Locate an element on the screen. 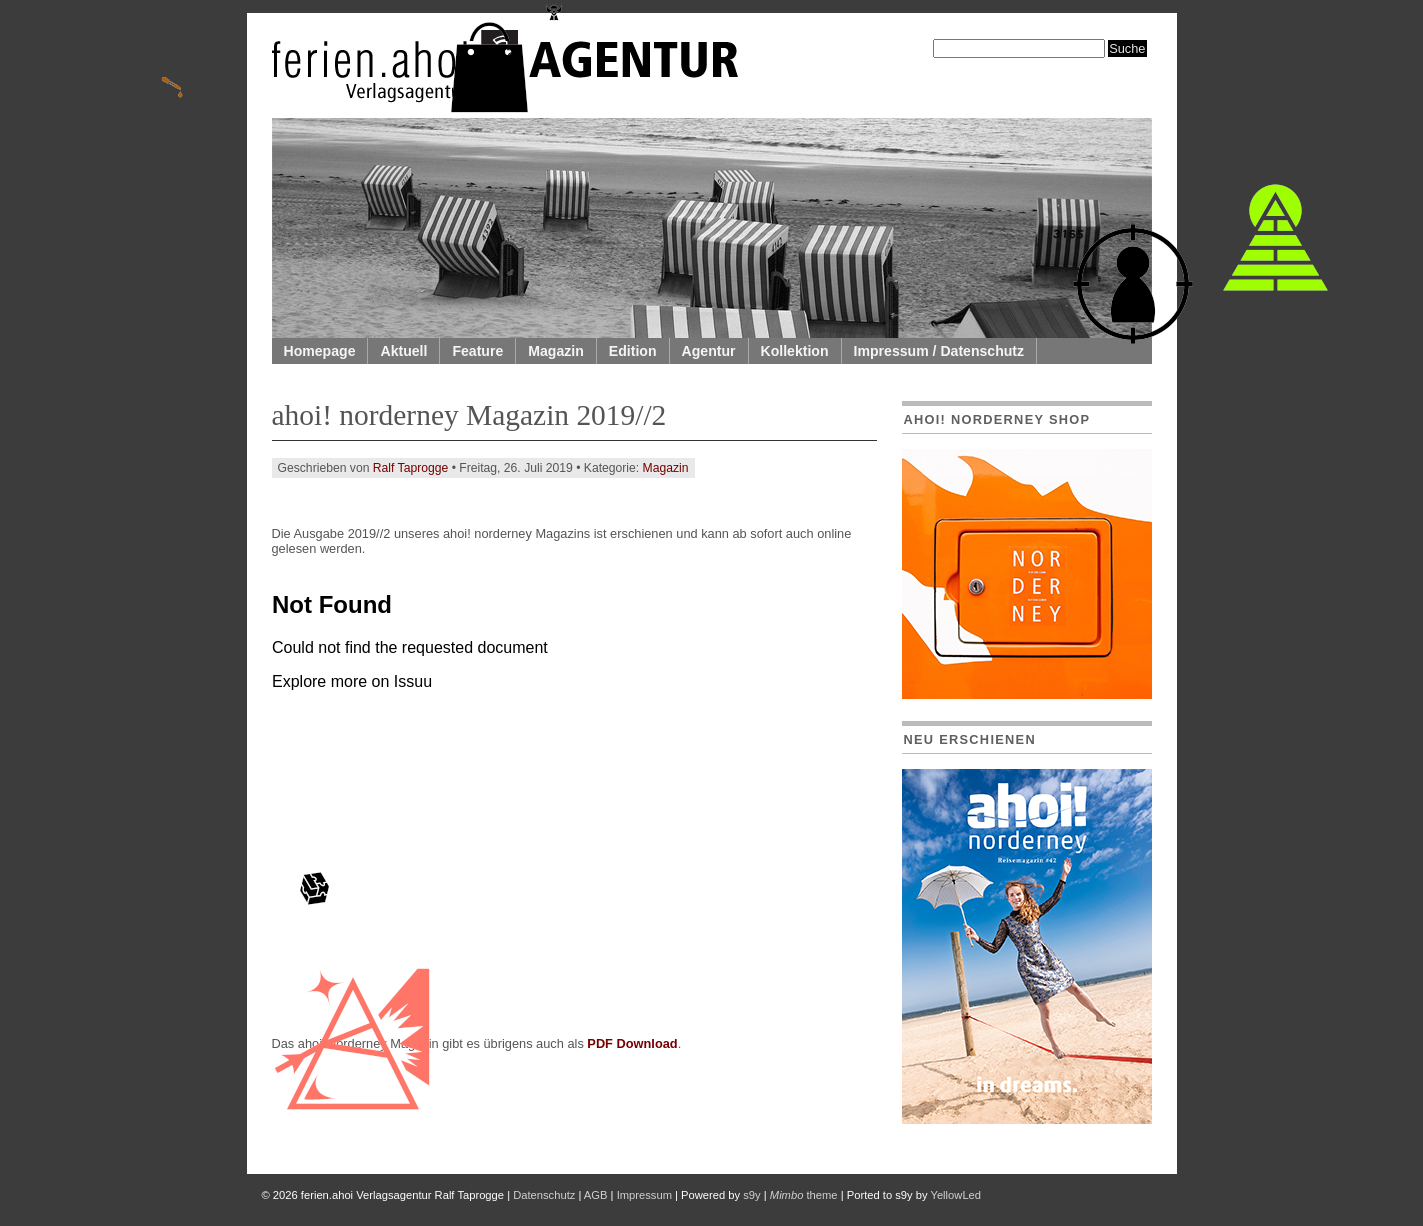 This screenshot has width=1423, height=1226. indicates light refraction or spectrum settings is located at coordinates (353, 1045).